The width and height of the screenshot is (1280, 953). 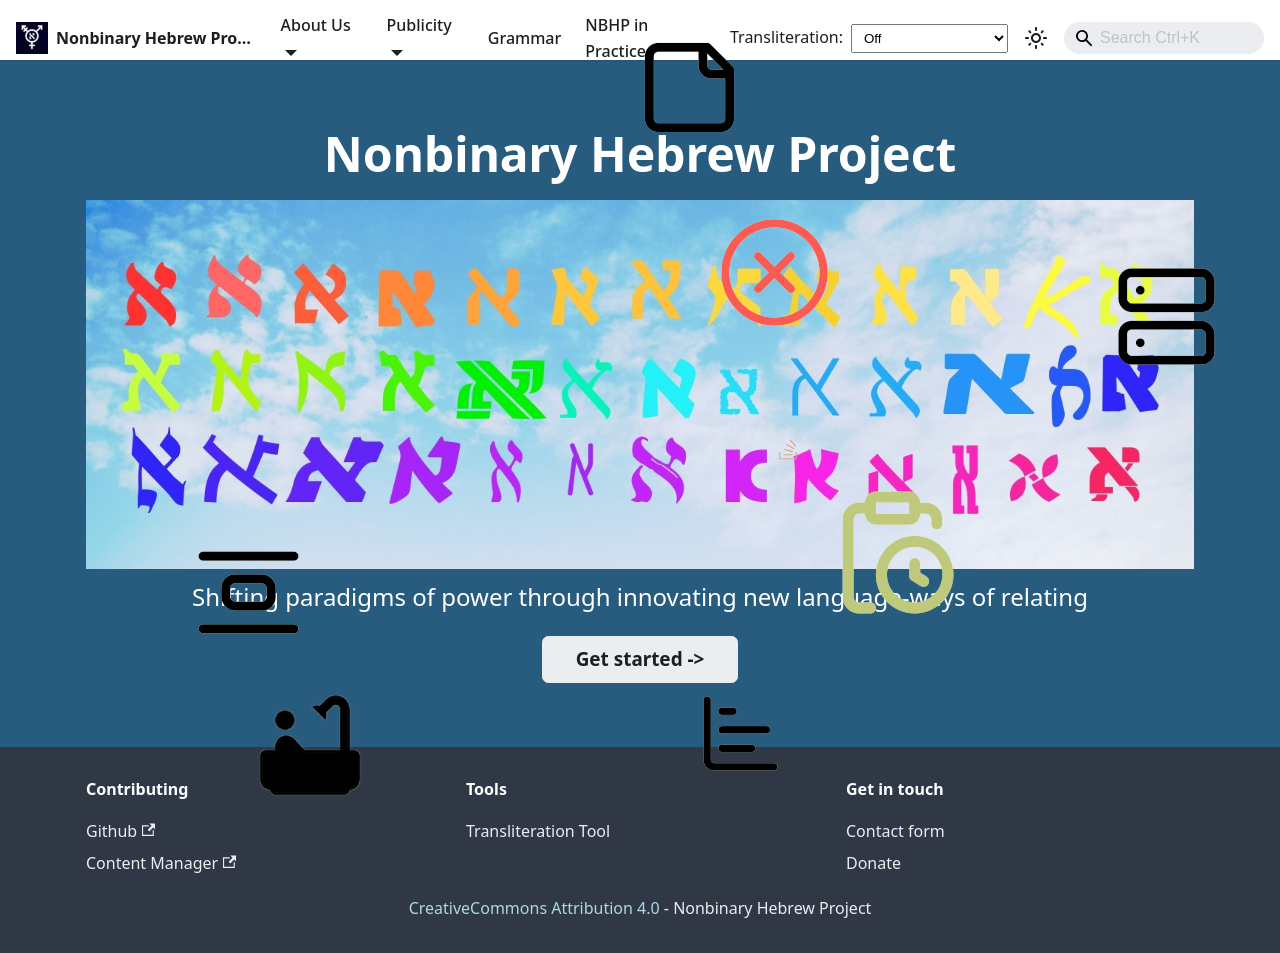 What do you see at coordinates (740, 733) in the screenshot?
I see `view bar chart analytics` at bounding box center [740, 733].